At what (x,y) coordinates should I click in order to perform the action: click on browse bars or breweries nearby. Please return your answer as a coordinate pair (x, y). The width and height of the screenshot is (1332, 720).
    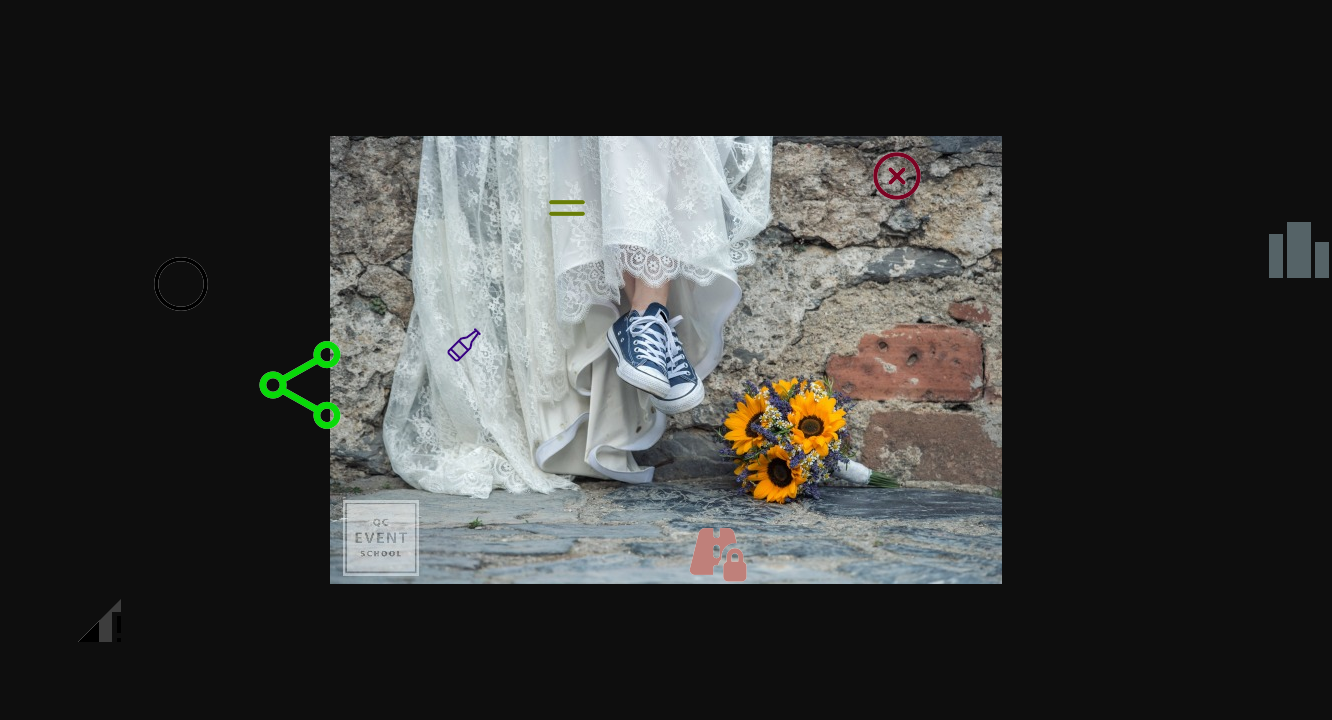
    Looking at the image, I should click on (463, 345).